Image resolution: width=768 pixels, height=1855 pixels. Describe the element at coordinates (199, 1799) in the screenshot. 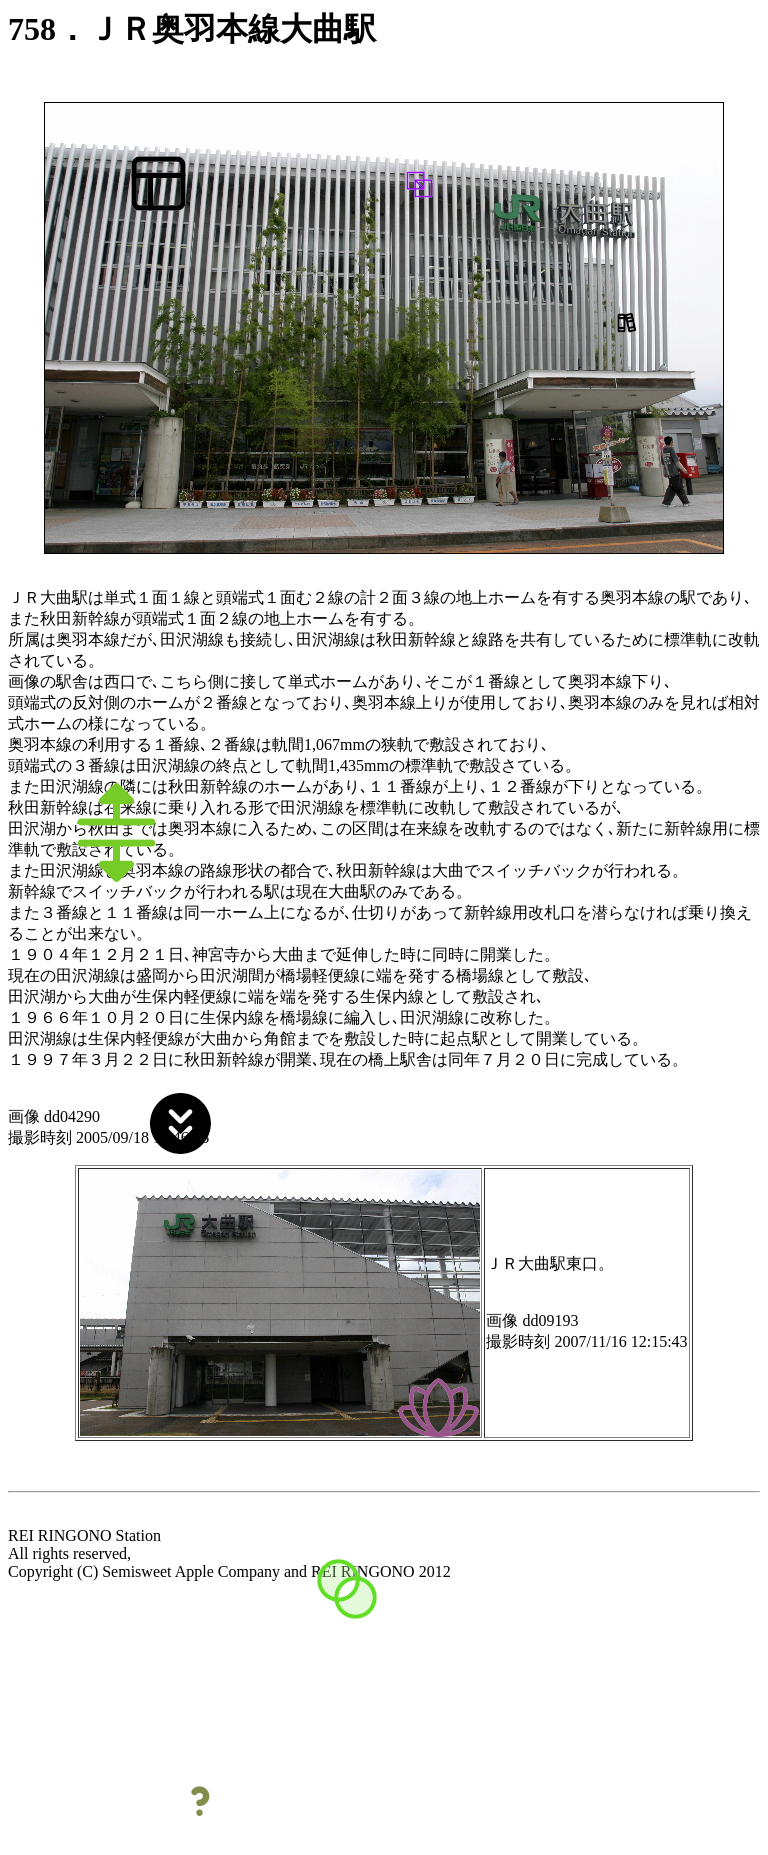

I see `access help or support information` at that location.